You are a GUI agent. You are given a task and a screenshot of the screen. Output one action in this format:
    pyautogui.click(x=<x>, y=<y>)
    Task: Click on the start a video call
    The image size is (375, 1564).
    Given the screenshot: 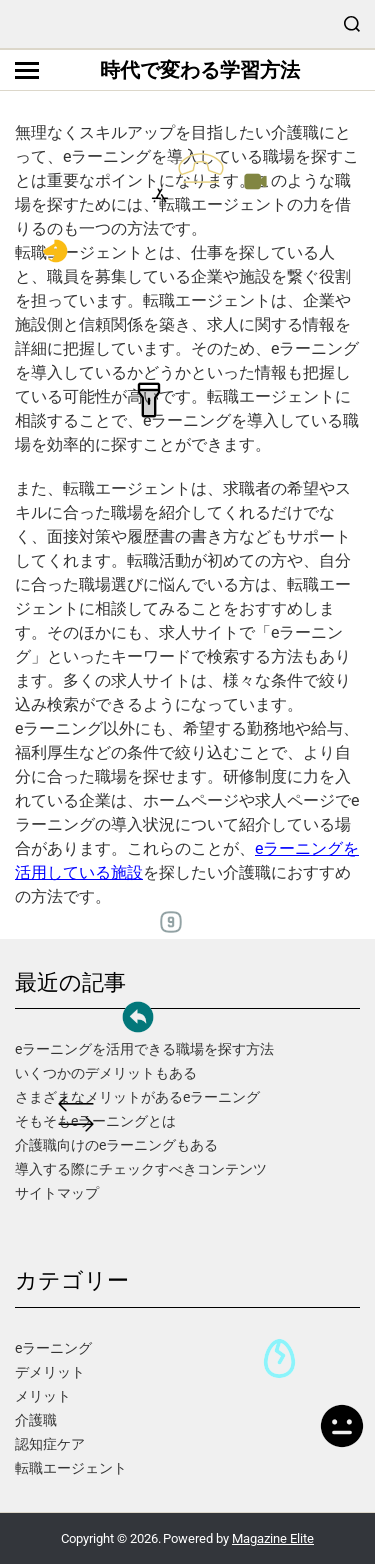 What is the action you would take?
    pyautogui.click(x=255, y=181)
    